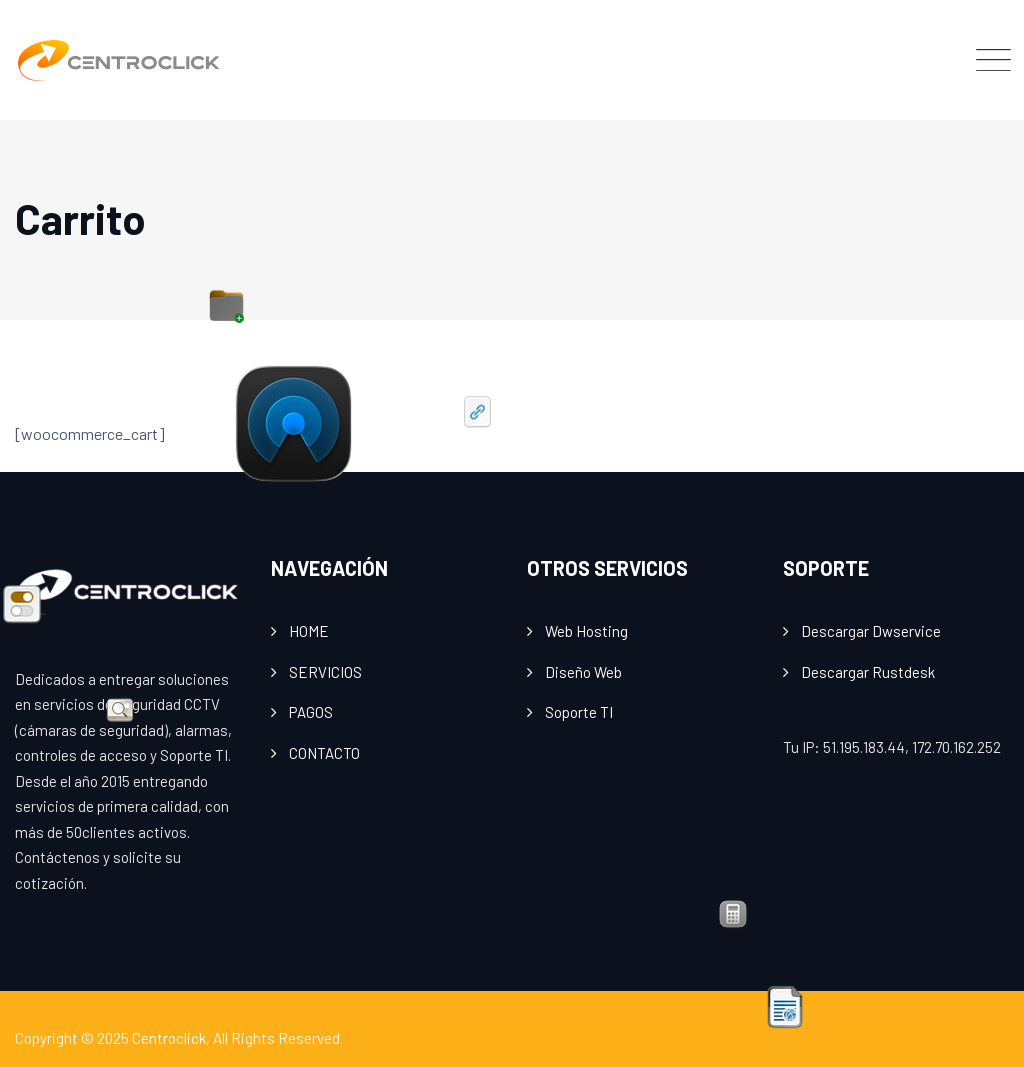 Image resolution: width=1024 pixels, height=1067 pixels. I want to click on open the calculator app, so click(733, 914).